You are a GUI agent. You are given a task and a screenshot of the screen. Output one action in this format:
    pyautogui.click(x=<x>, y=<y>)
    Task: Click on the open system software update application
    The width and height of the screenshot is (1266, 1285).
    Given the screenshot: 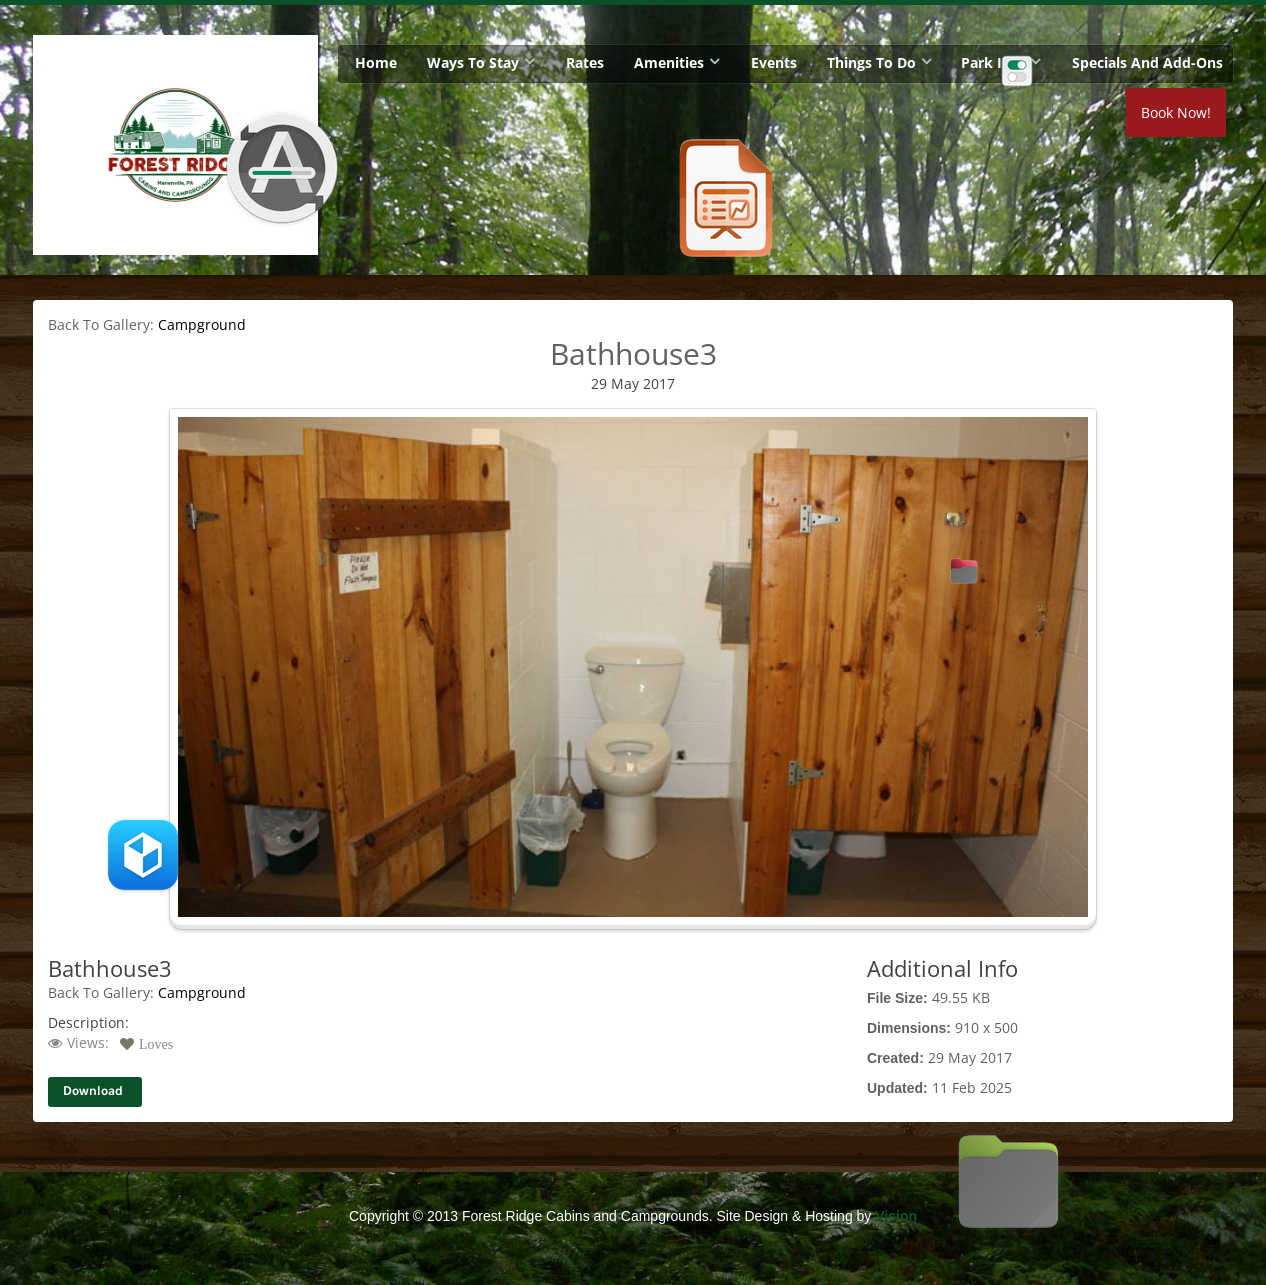 What is the action you would take?
    pyautogui.click(x=282, y=168)
    